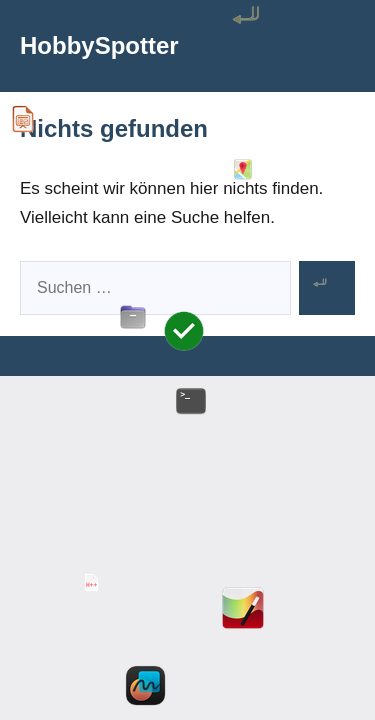 Image resolution: width=375 pixels, height=720 pixels. I want to click on open freeform app for brainstorming and sketching, so click(145, 685).